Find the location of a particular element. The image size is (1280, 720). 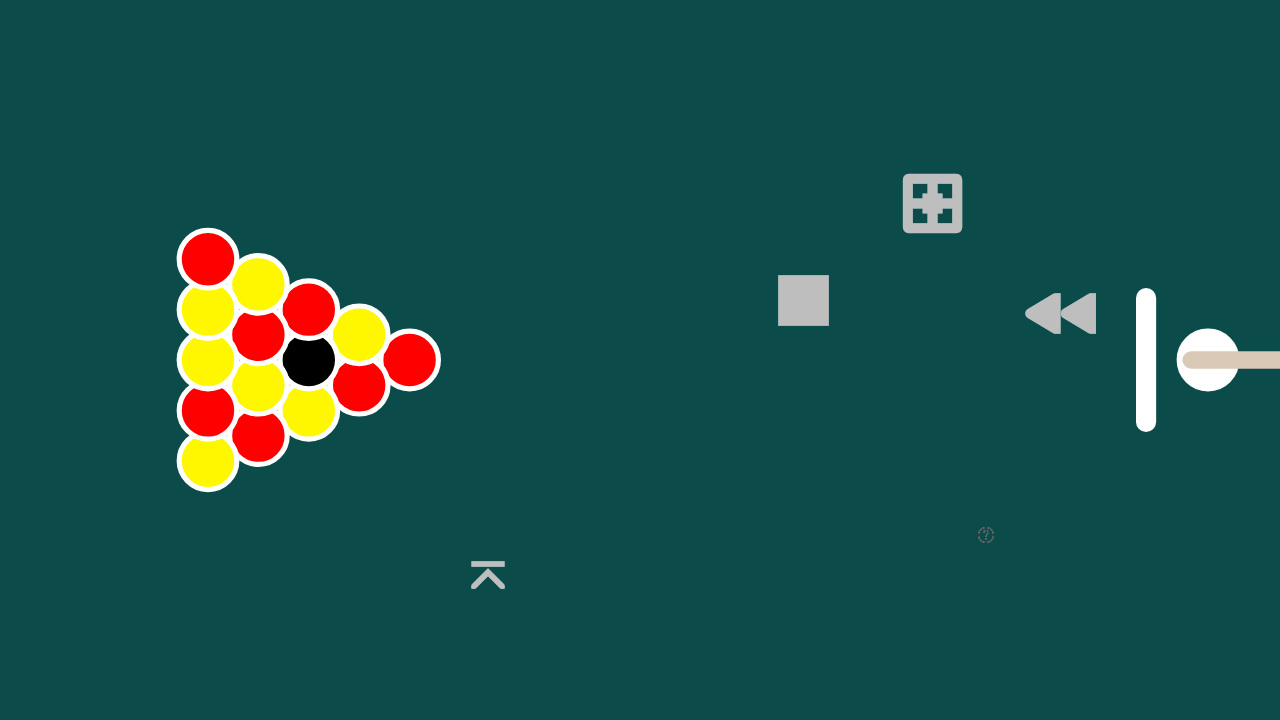

stop media playback is located at coordinates (803, 300).